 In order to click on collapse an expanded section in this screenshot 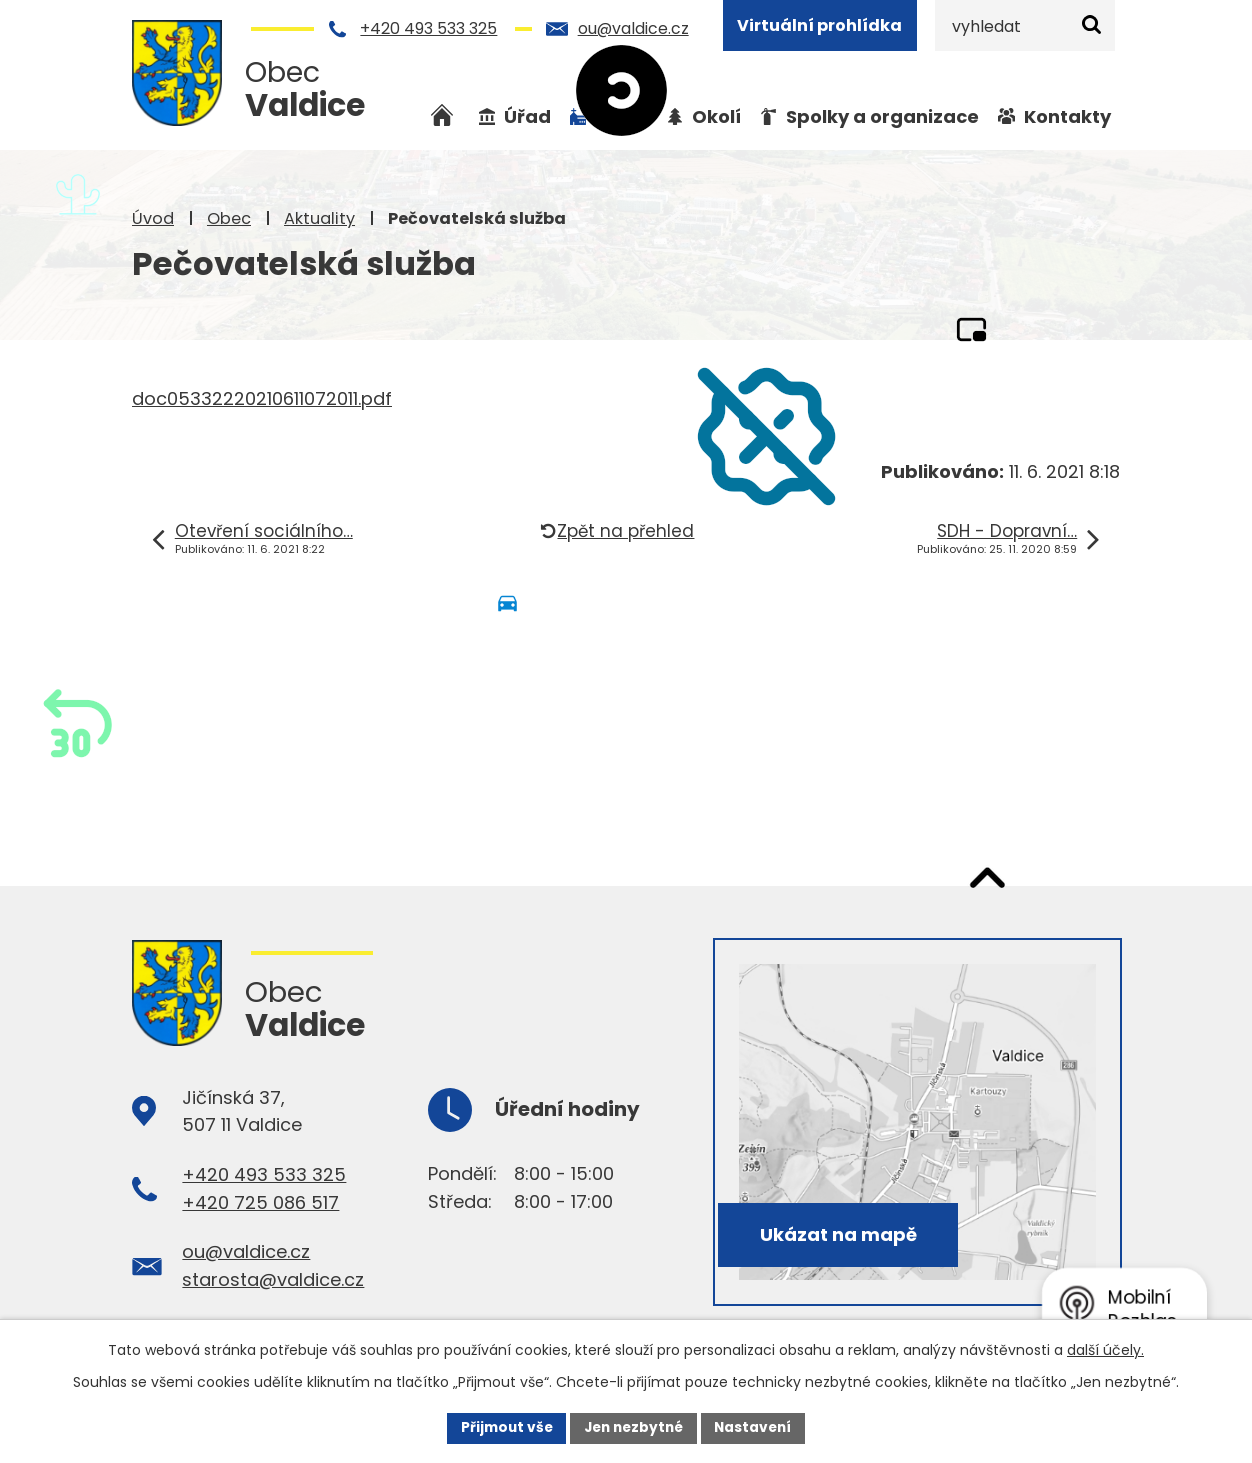, I will do `click(987, 878)`.